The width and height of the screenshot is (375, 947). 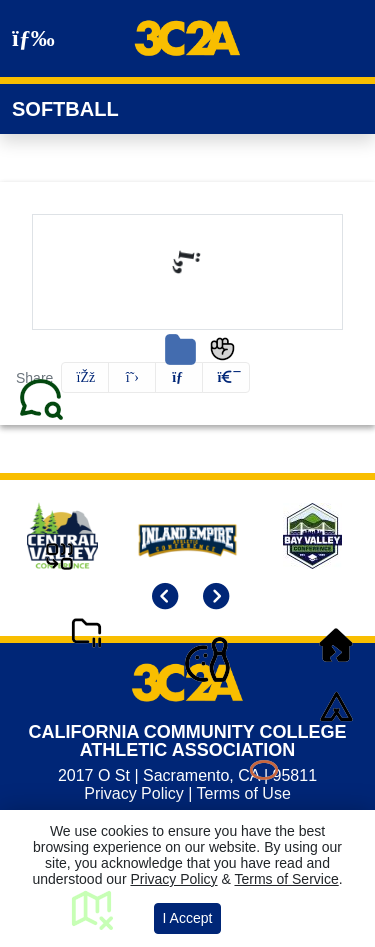 I want to click on merge or combine selected items, so click(x=59, y=556).